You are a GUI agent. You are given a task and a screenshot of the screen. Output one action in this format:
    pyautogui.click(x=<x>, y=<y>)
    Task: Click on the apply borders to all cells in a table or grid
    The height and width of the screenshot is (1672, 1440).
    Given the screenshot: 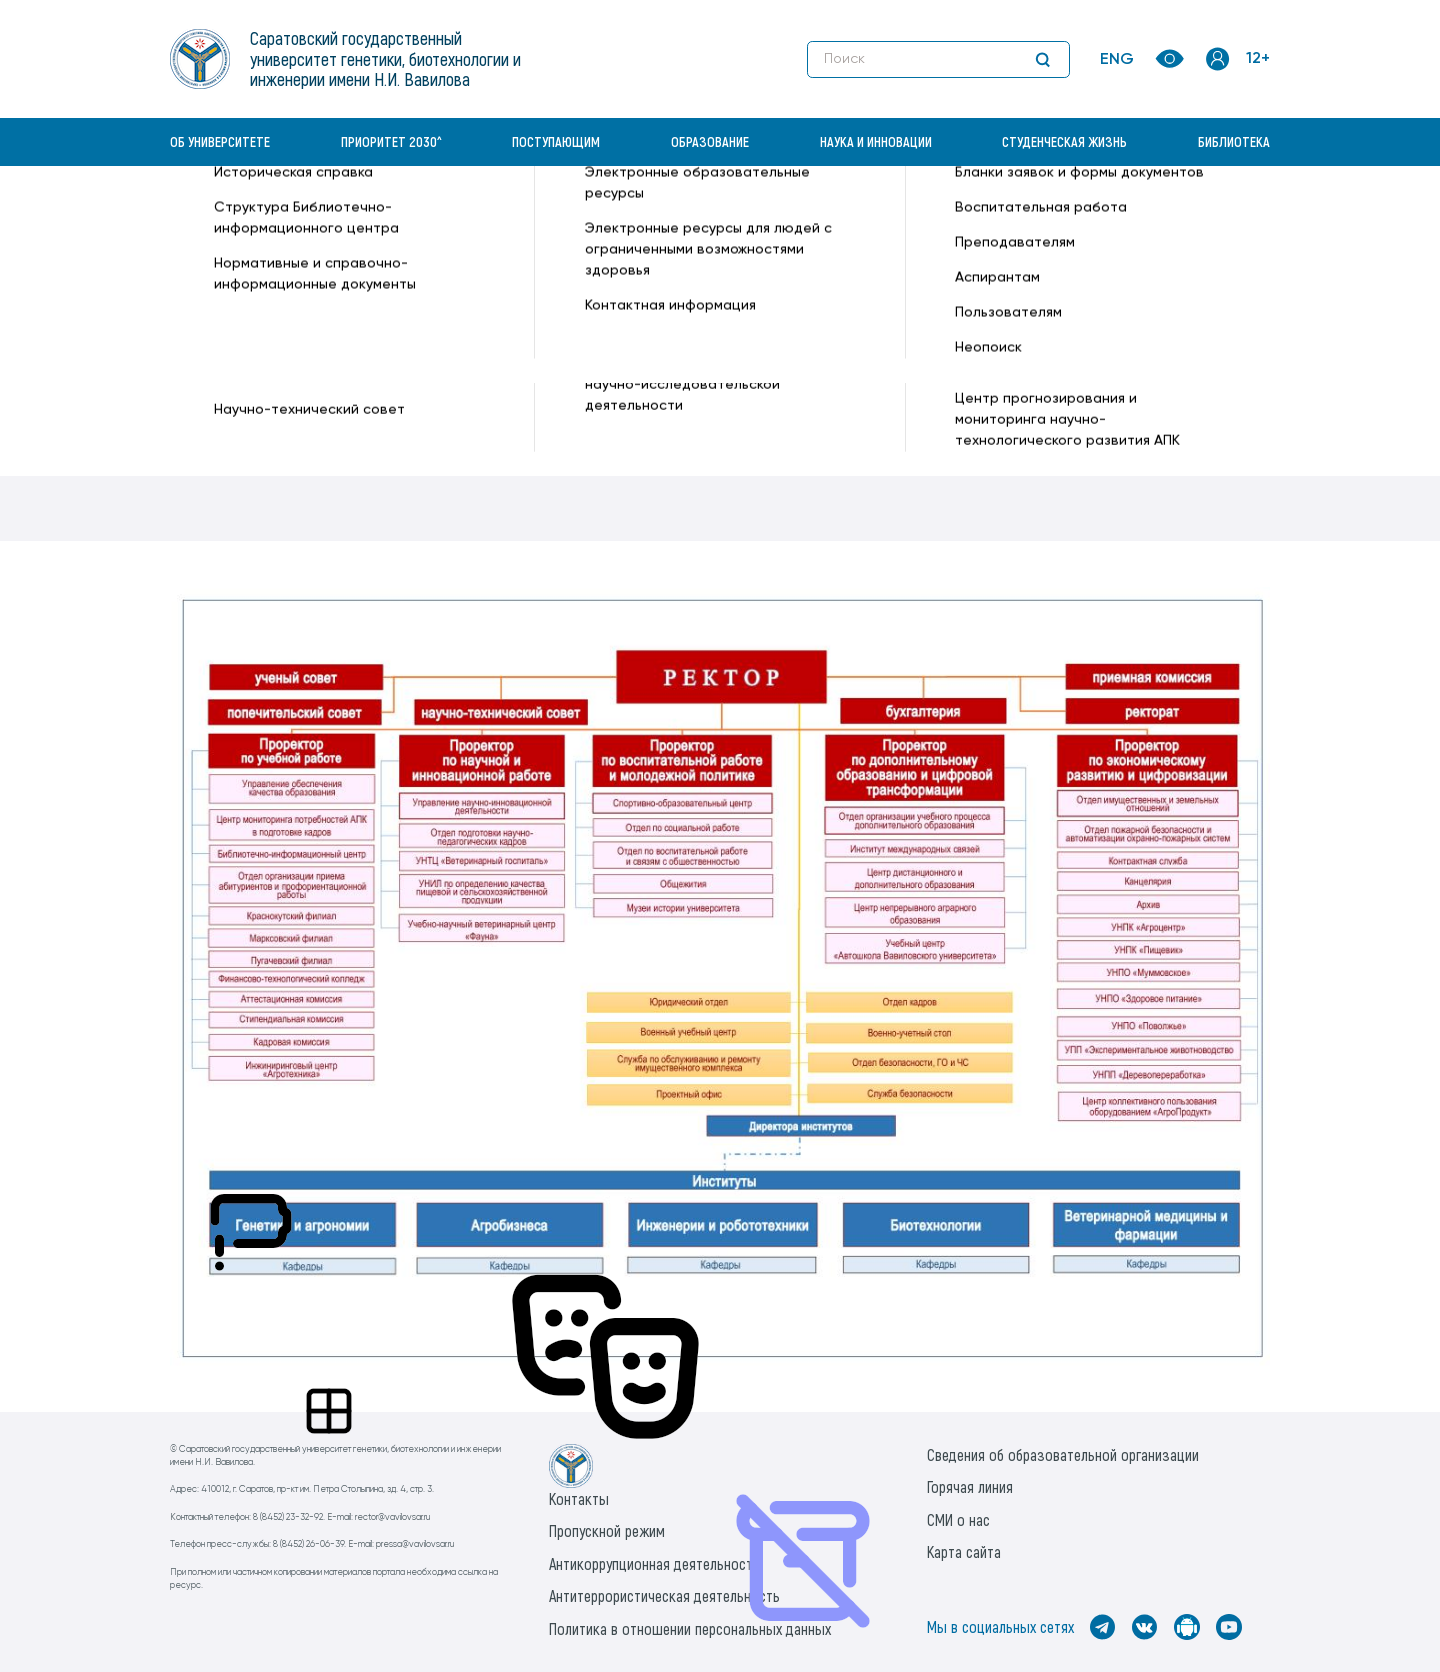 What is the action you would take?
    pyautogui.click(x=329, y=1411)
    